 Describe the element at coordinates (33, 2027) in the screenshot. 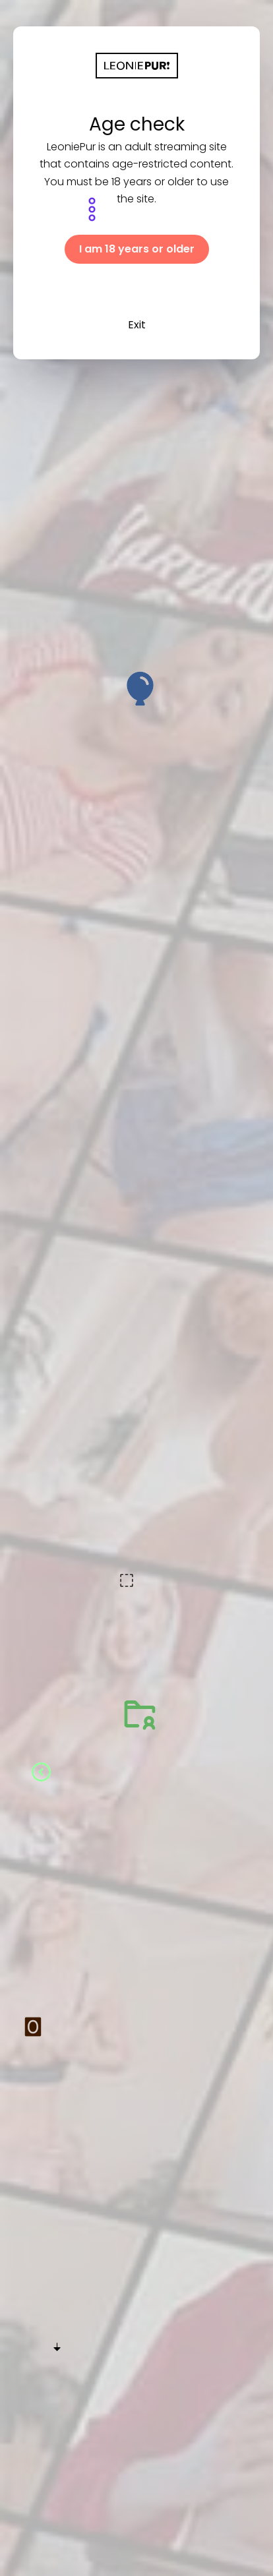

I see `indicates zero or no items` at that location.